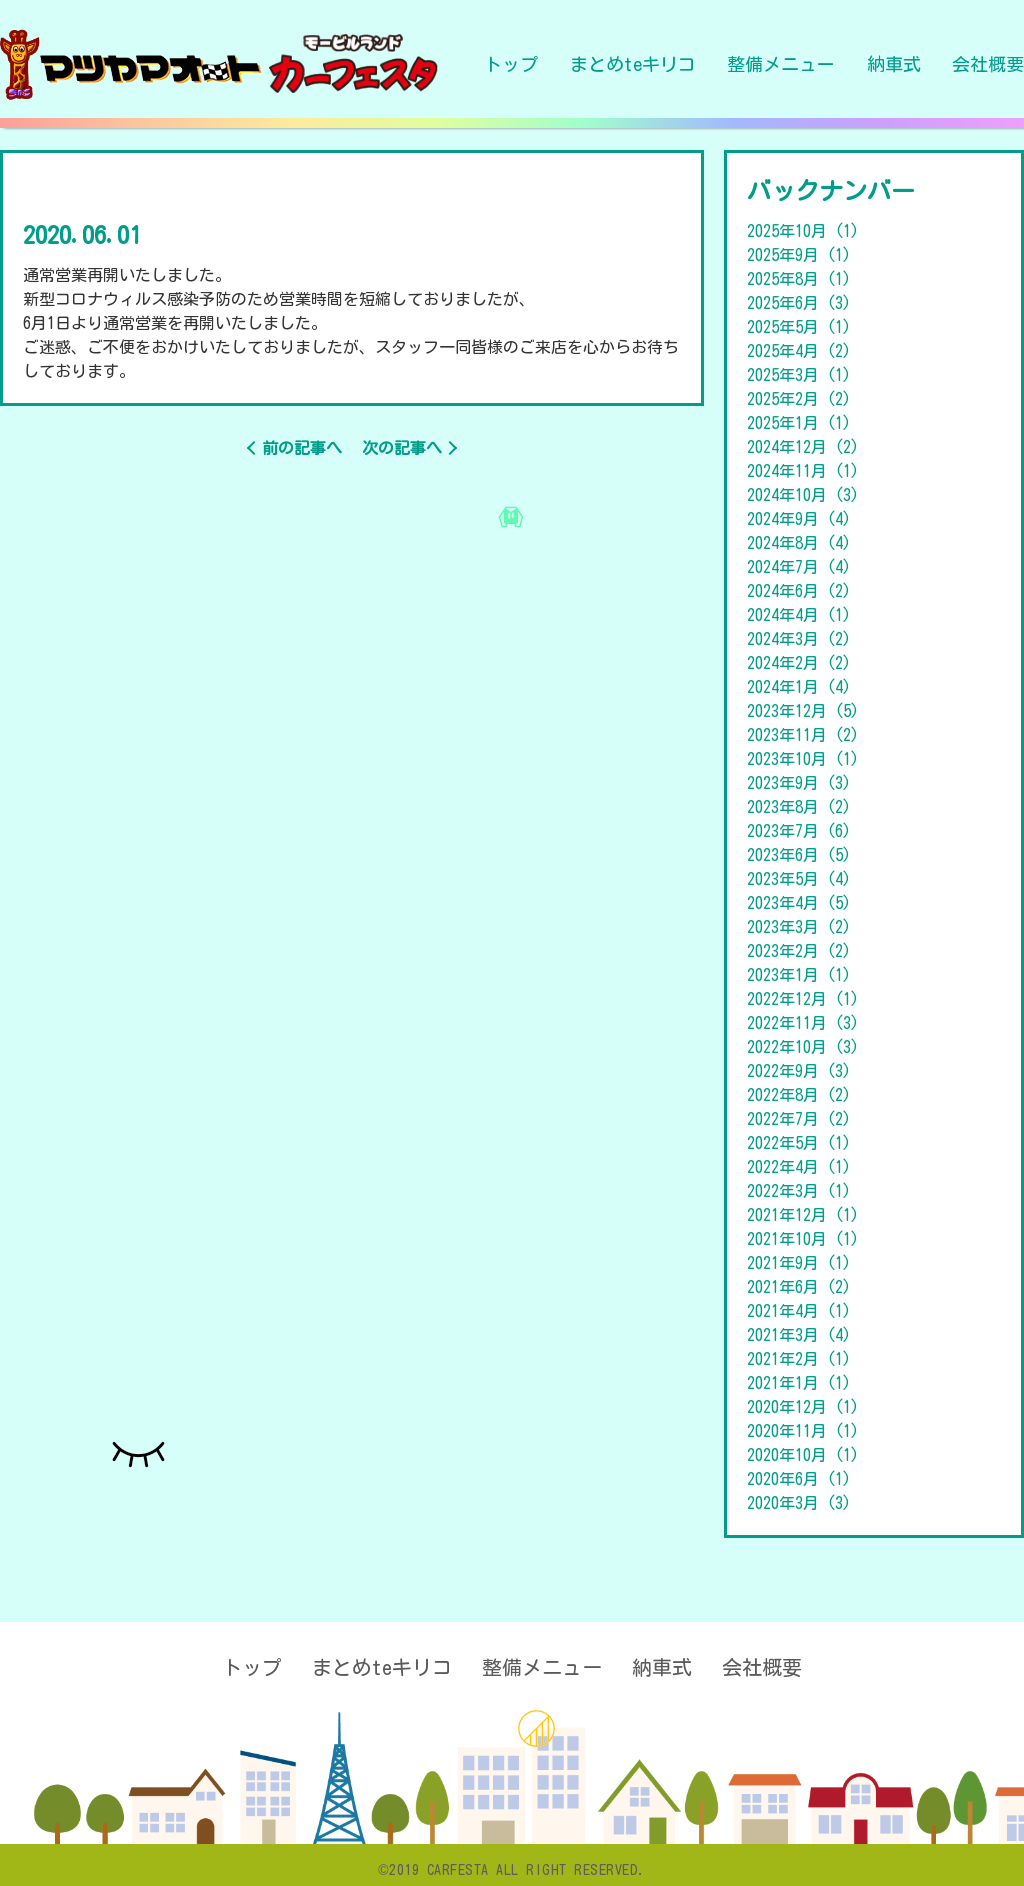  I want to click on adjust contrast or display settings, so click(536, 1728).